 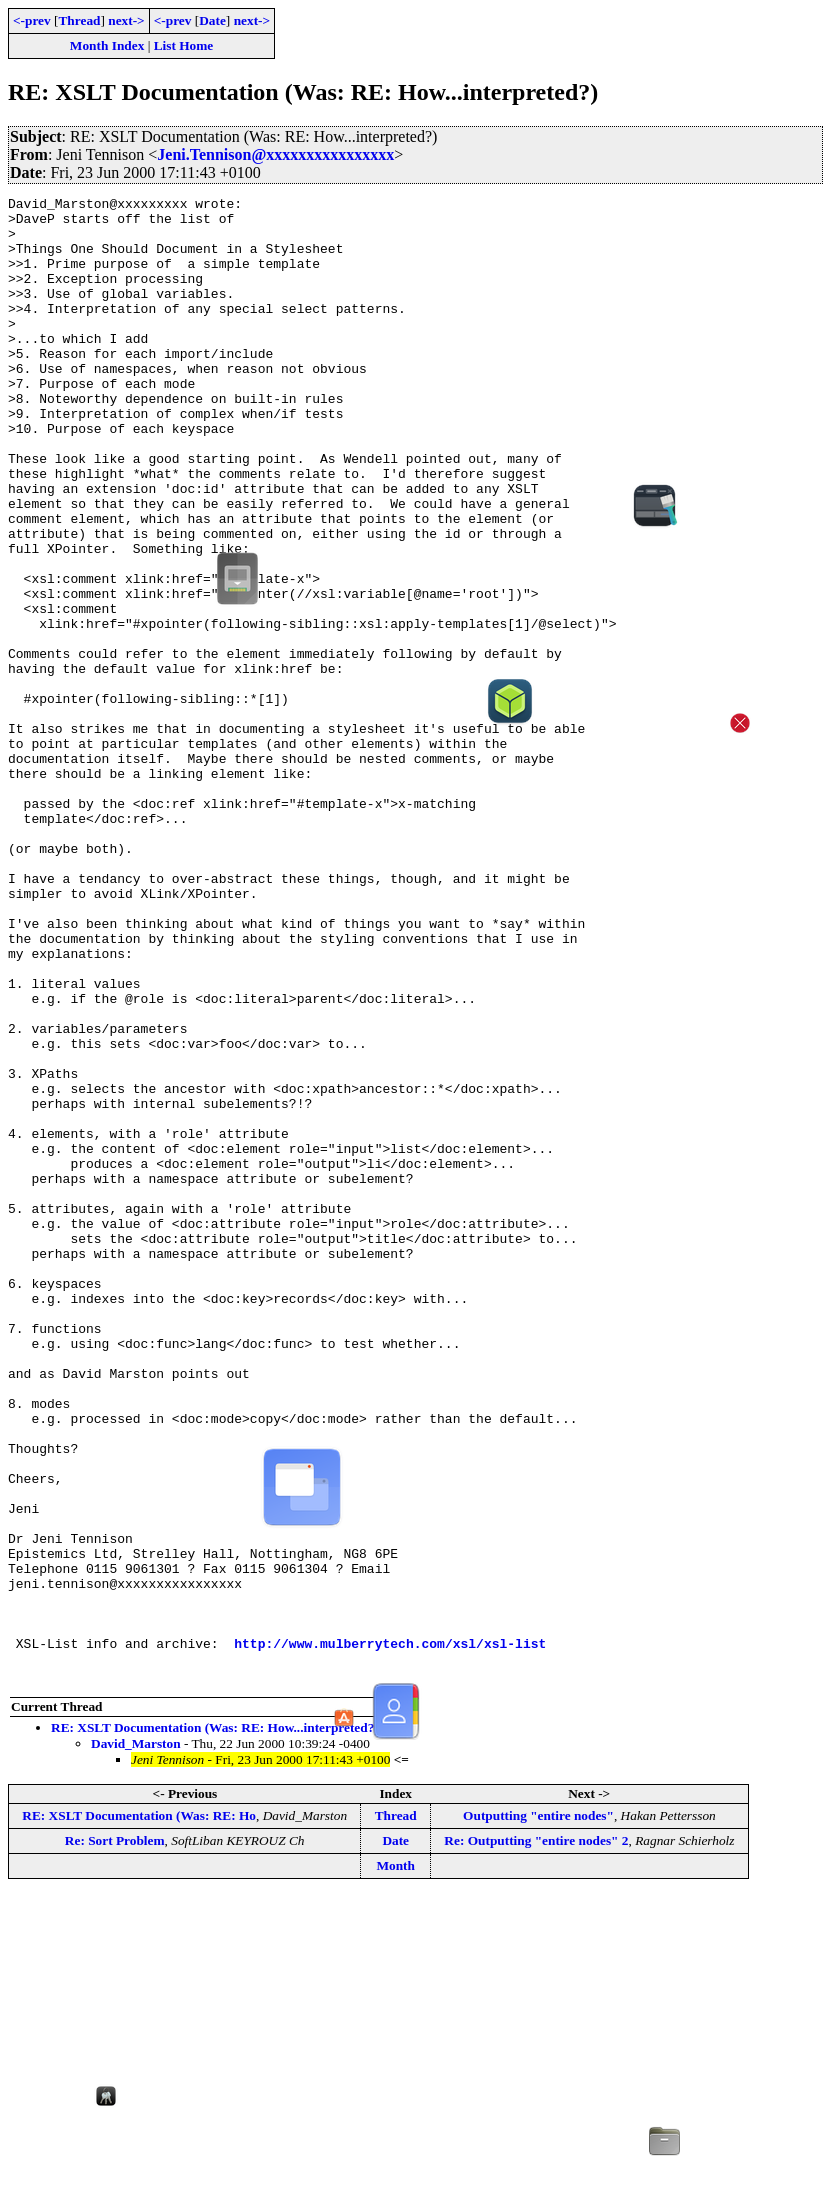 What do you see at coordinates (664, 2140) in the screenshot?
I see `open file manager application` at bounding box center [664, 2140].